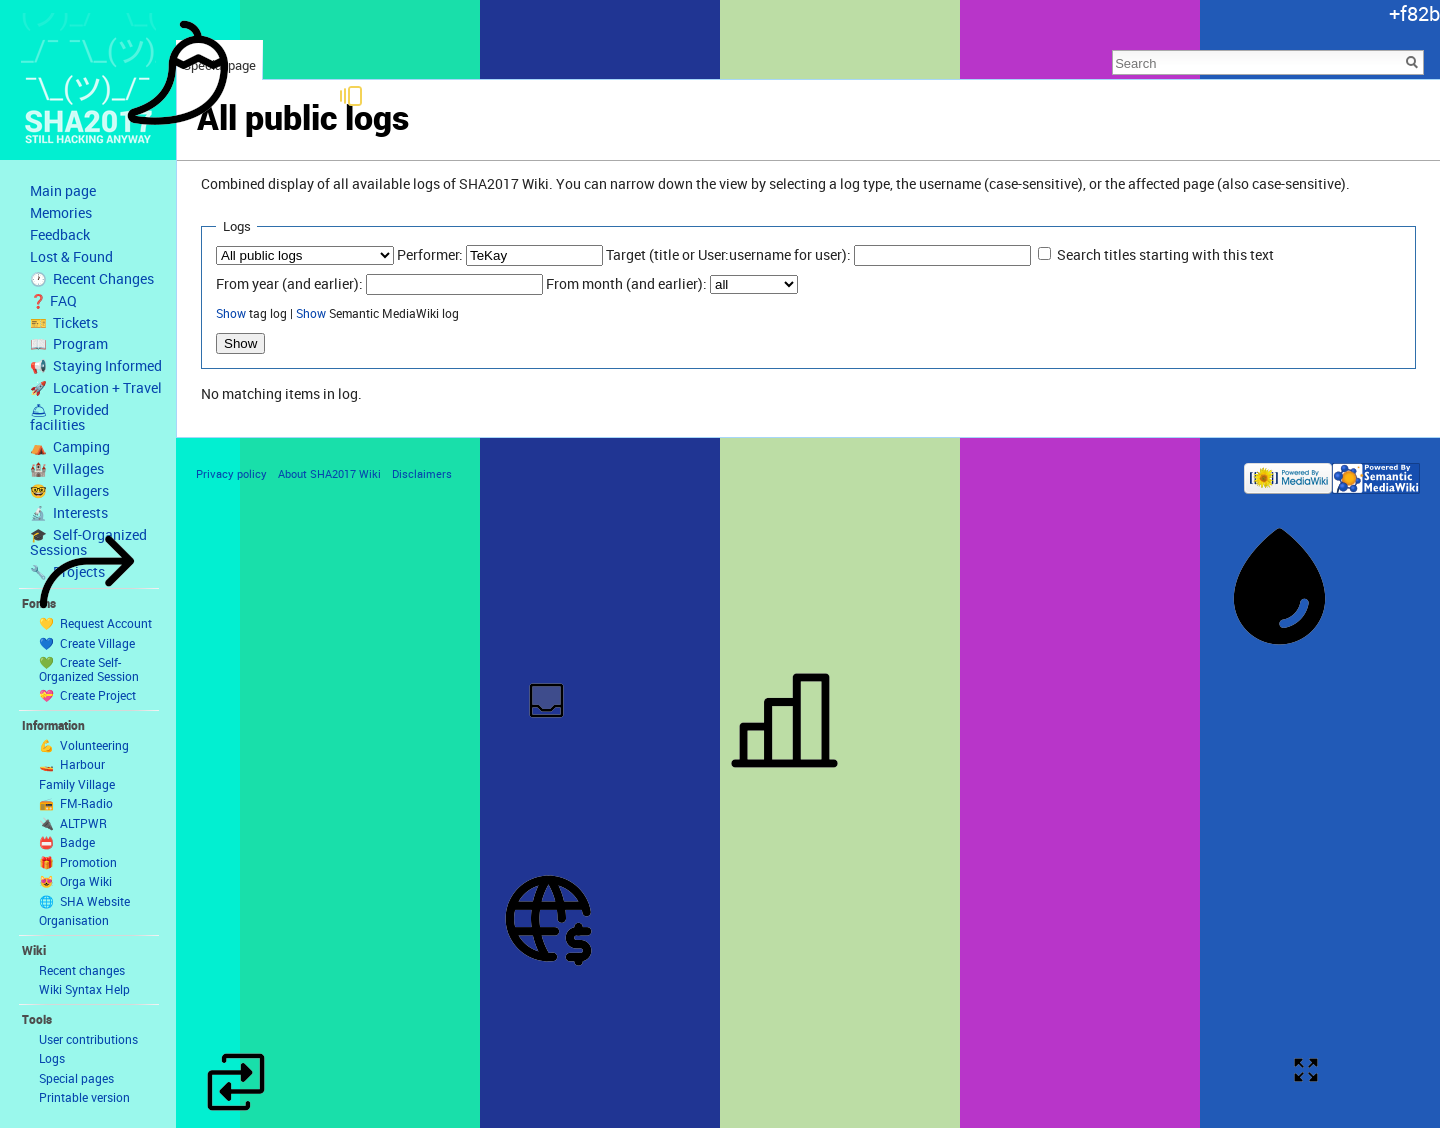  What do you see at coordinates (784, 722) in the screenshot?
I see `view analytics or statistics` at bounding box center [784, 722].